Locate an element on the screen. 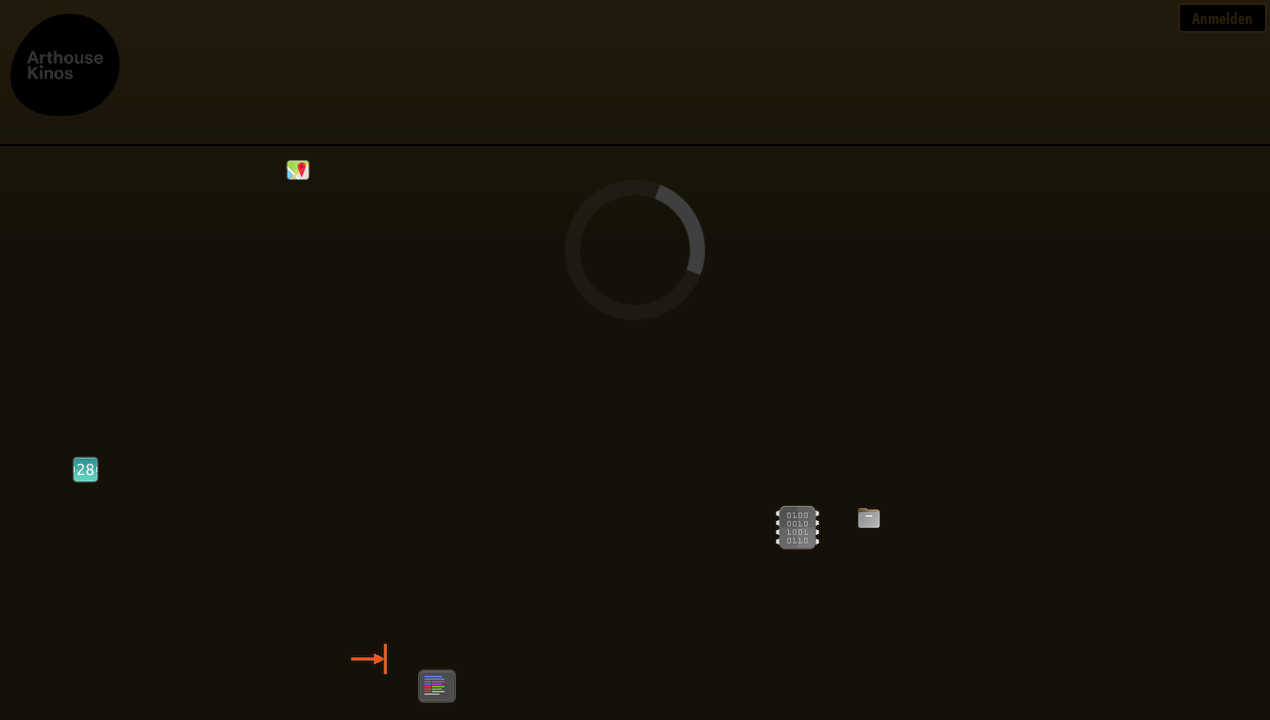 This screenshot has height=720, width=1270. firmware or binary file type indicator is located at coordinates (797, 527).